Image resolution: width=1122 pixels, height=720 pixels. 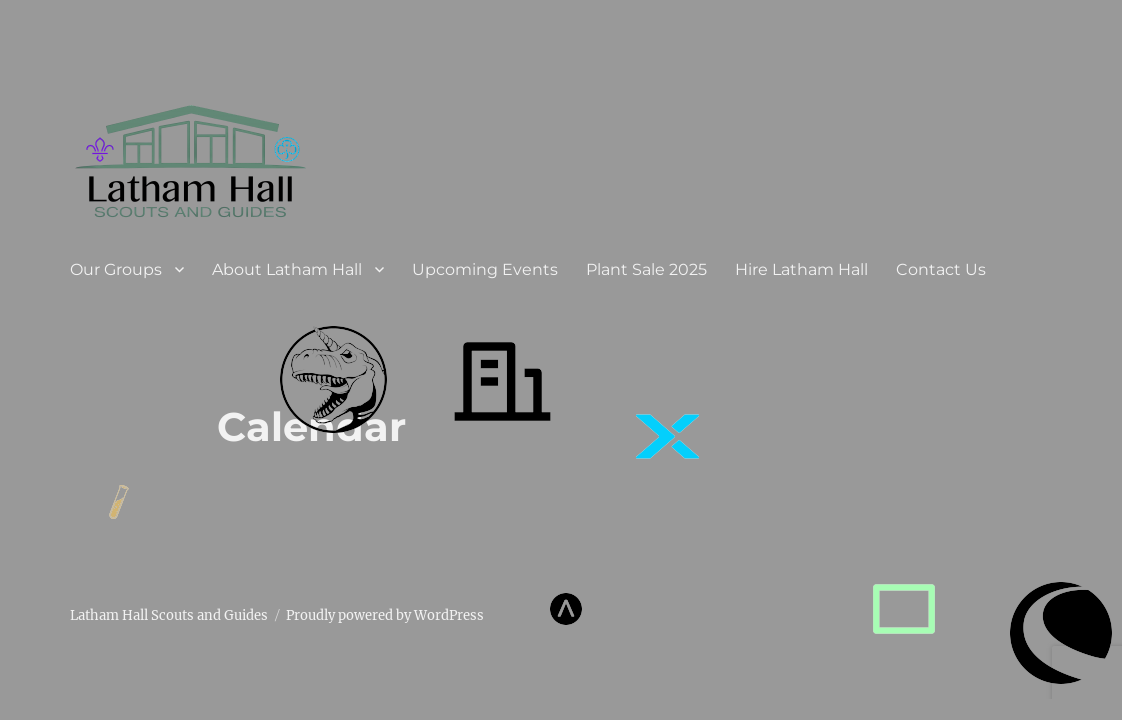 I want to click on open the lydia mobile payment app, so click(x=566, y=609).